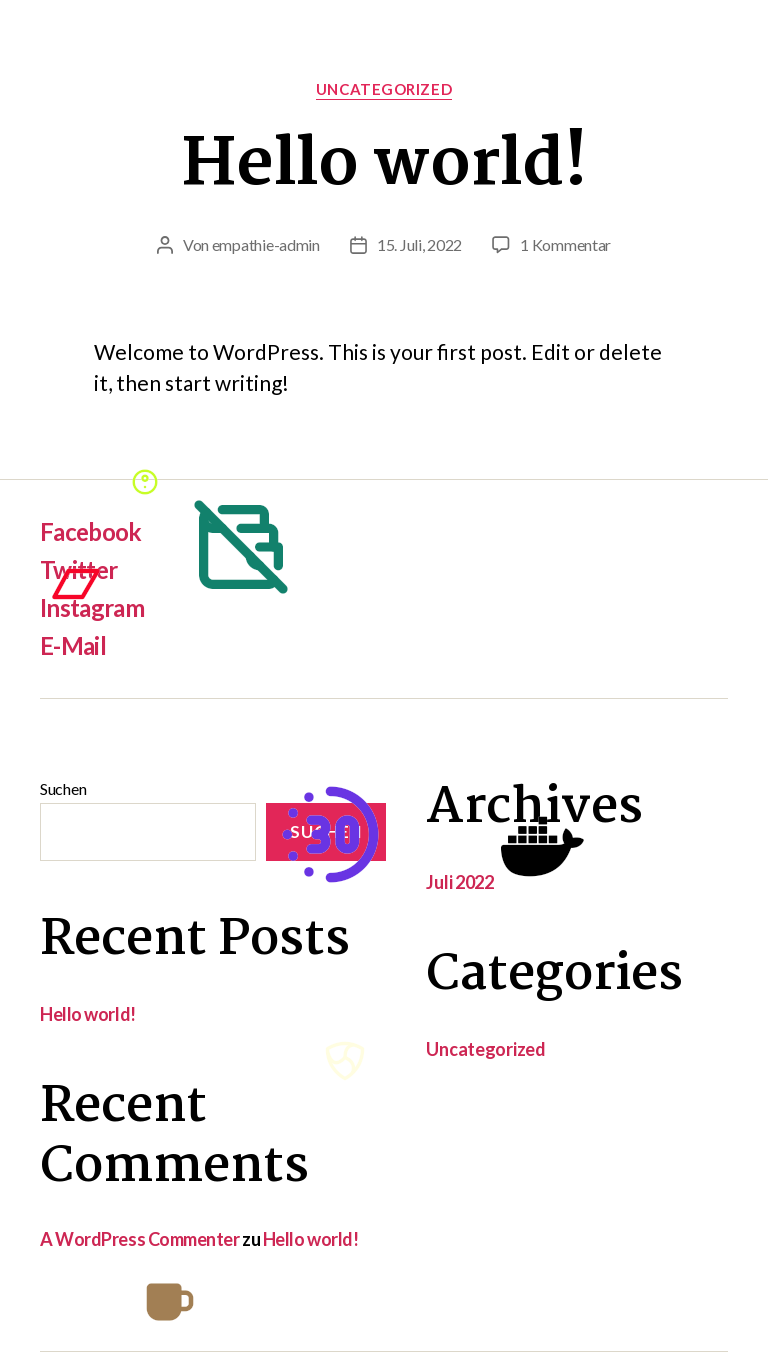 This screenshot has height=1352, width=768. Describe the element at coordinates (76, 584) in the screenshot. I see `visit bandcamp profile or page` at that location.